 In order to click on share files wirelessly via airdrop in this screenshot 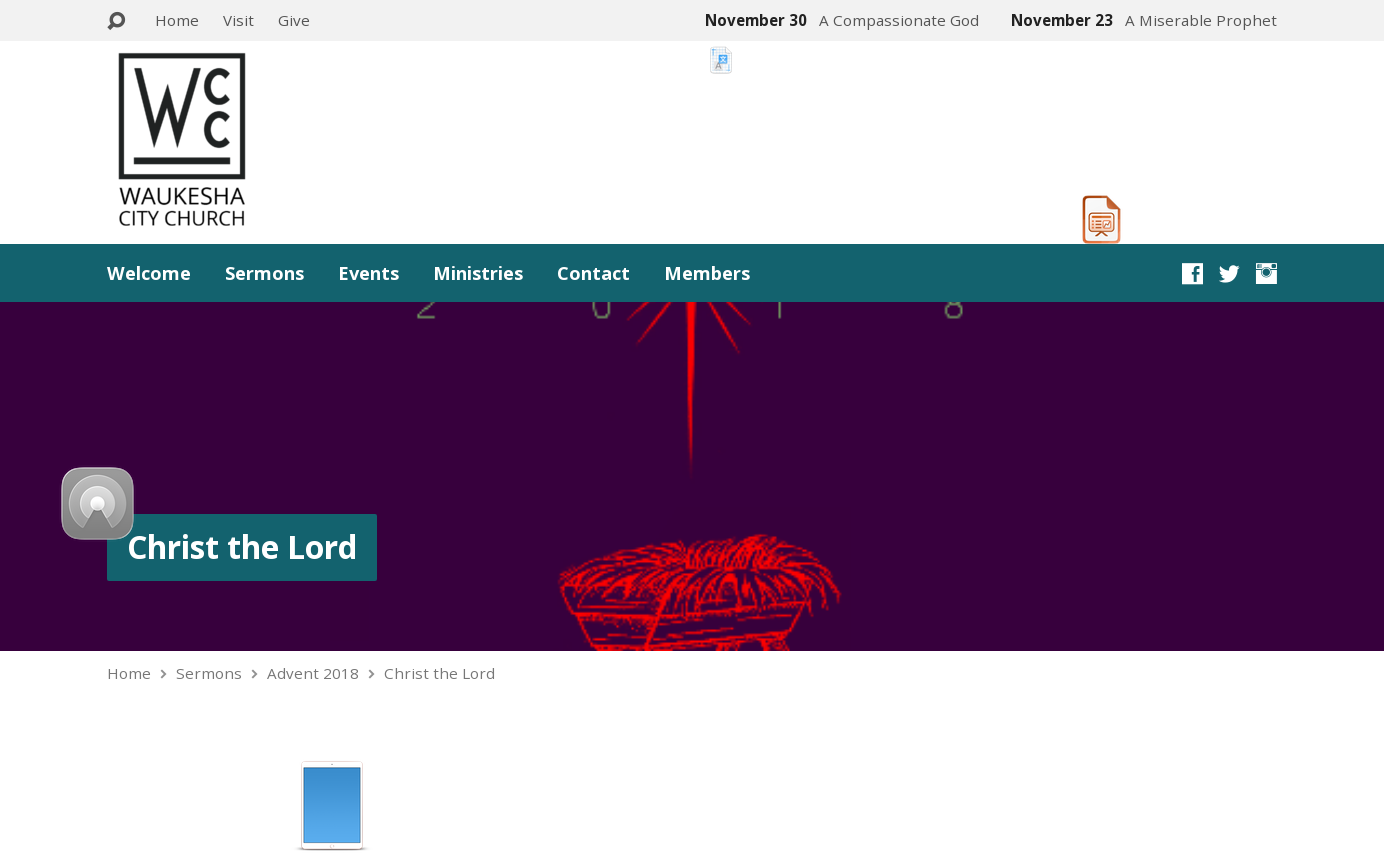, I will do `click(97, 503)`.